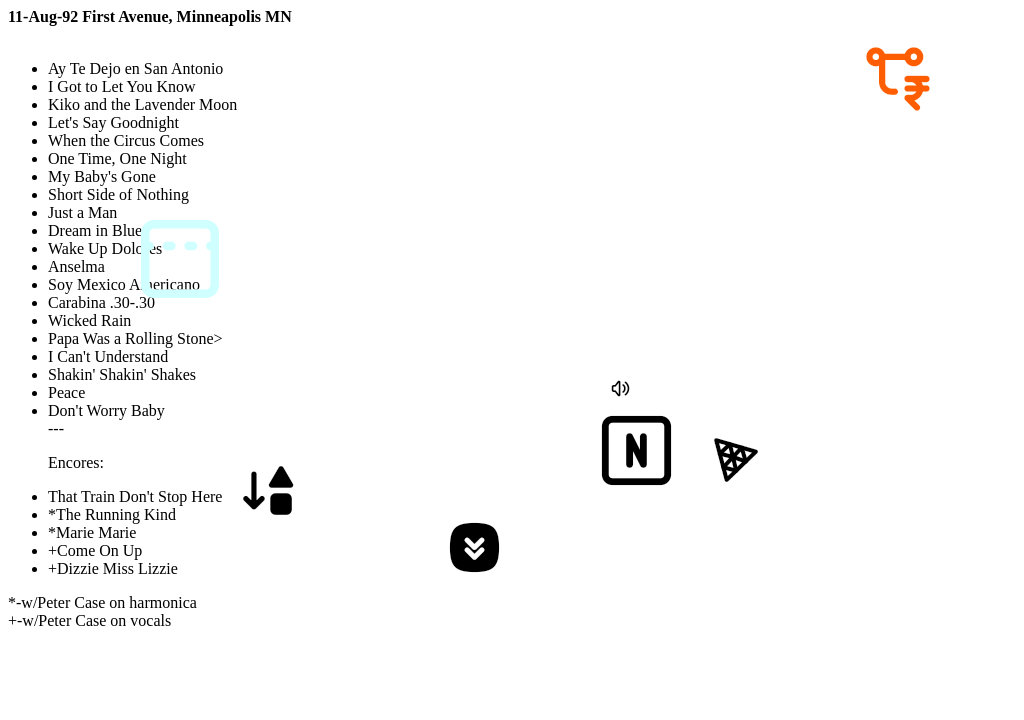 The width and height of the screenshot is (1024, 720). I want to click on three.js library or 3D graphics project, so click(735, 459).